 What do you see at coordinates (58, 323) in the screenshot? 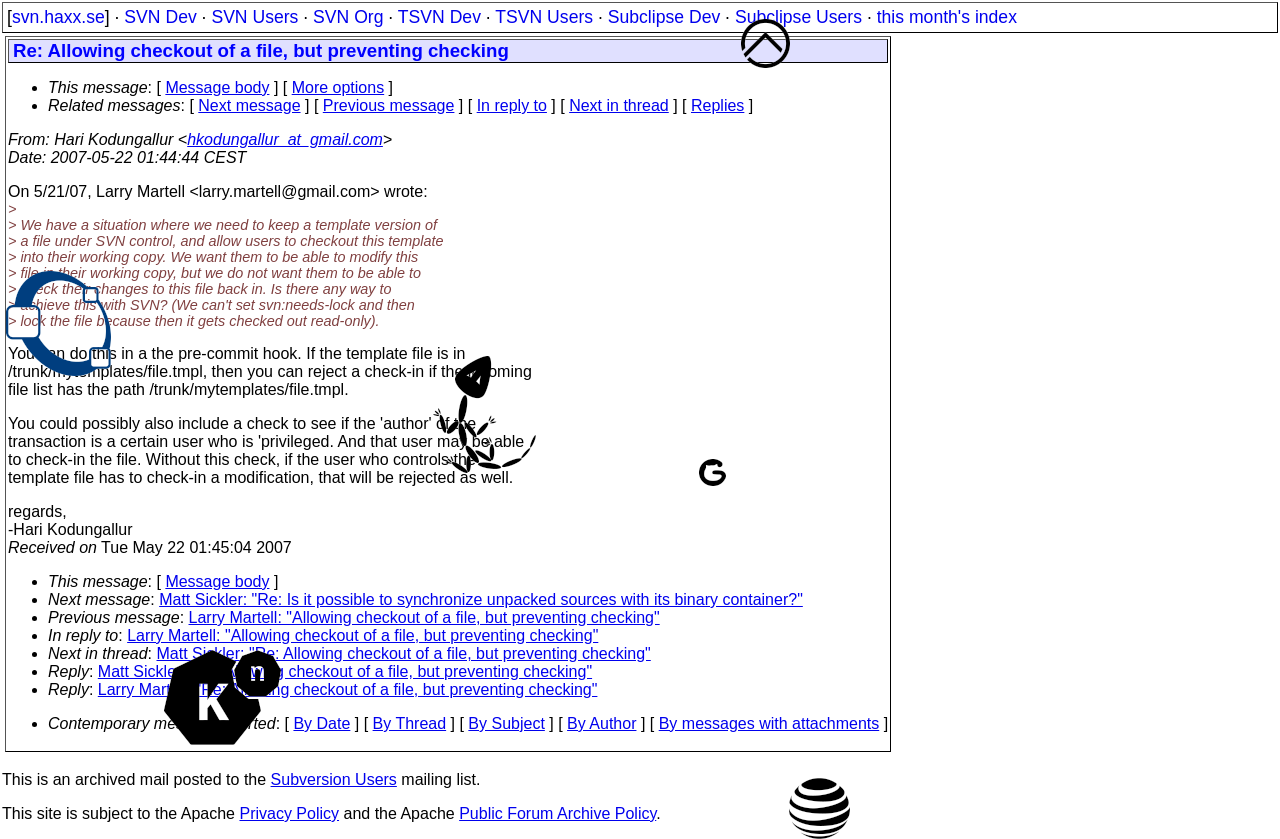
I see `open GNU Octave application` at bounding box center [58, 323].